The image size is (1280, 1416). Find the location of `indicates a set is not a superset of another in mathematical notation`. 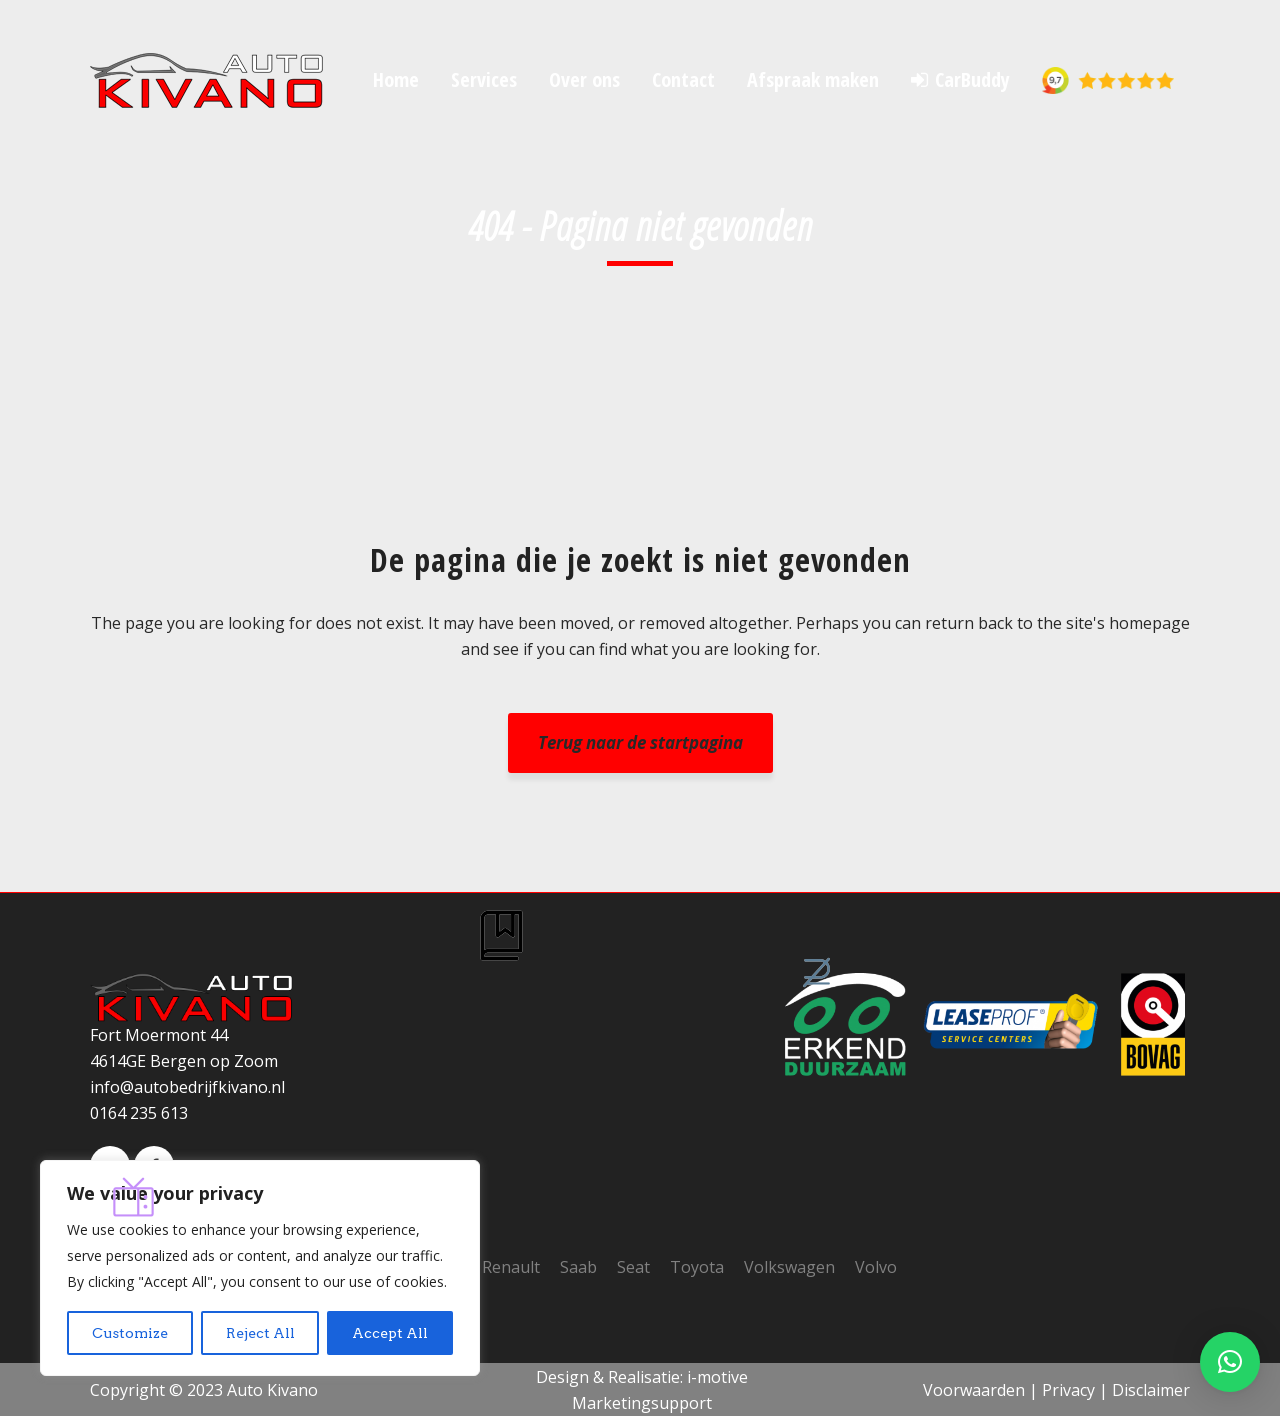

indicates a set is not a superset of another in mathematical notation is located at coordinates (816, 972).